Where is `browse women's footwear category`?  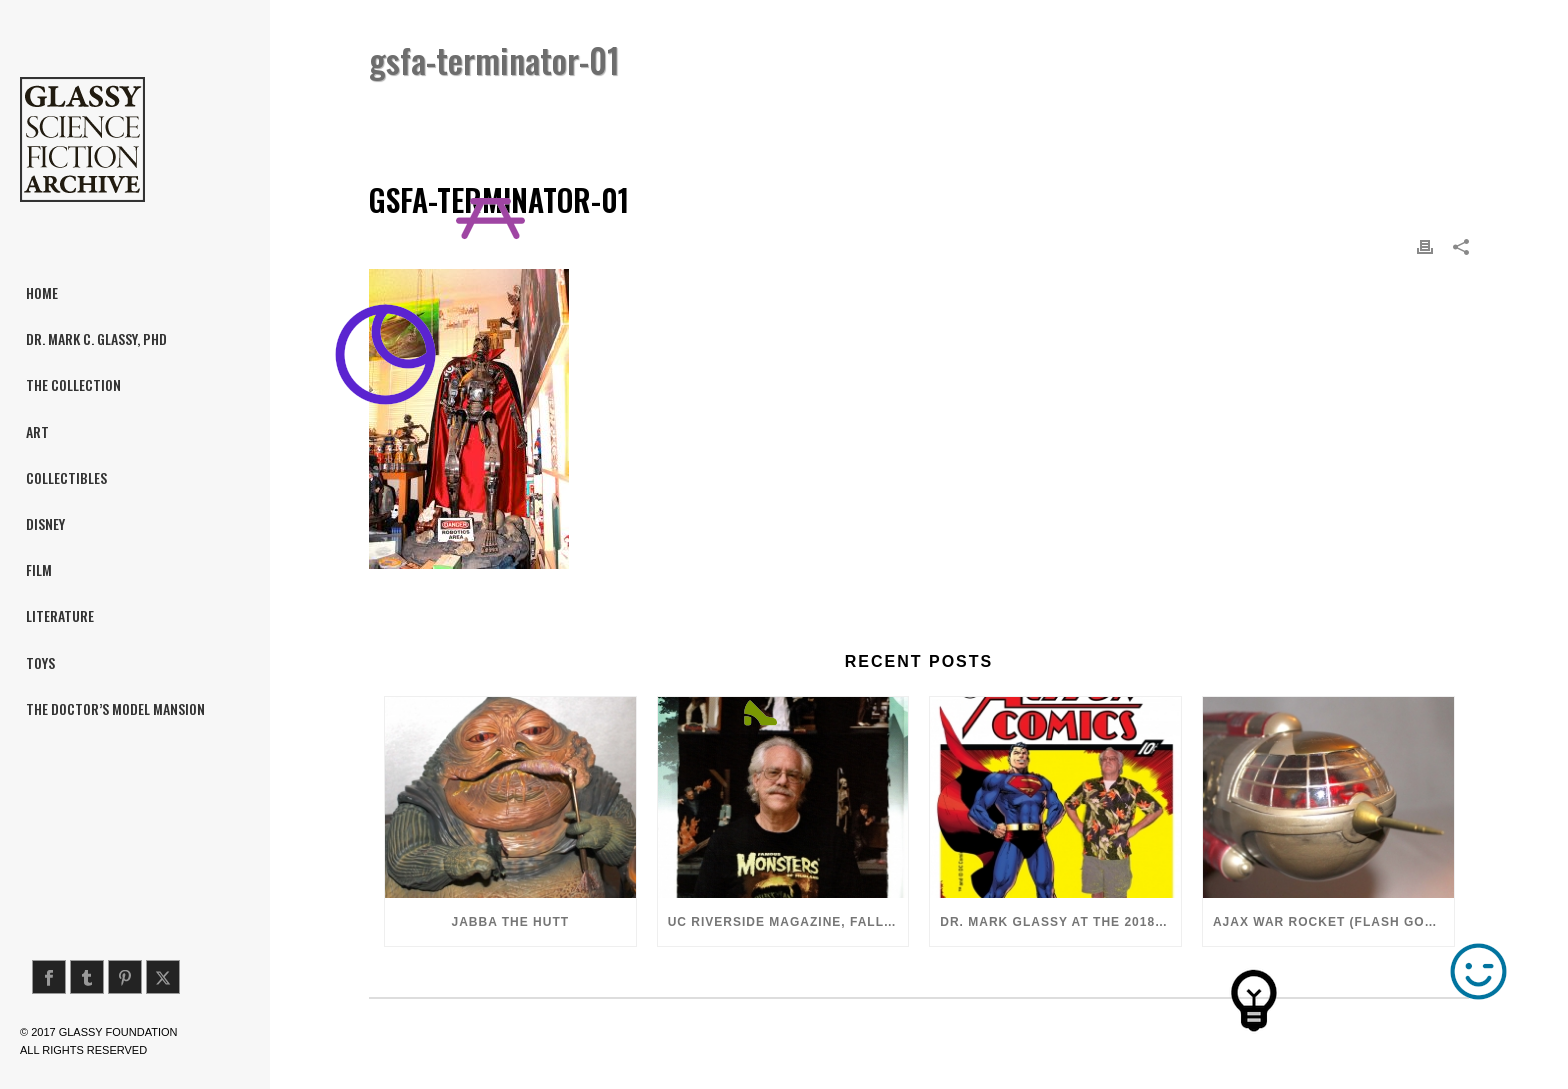 browse women's footwear category is located at coordinates (759, 714).